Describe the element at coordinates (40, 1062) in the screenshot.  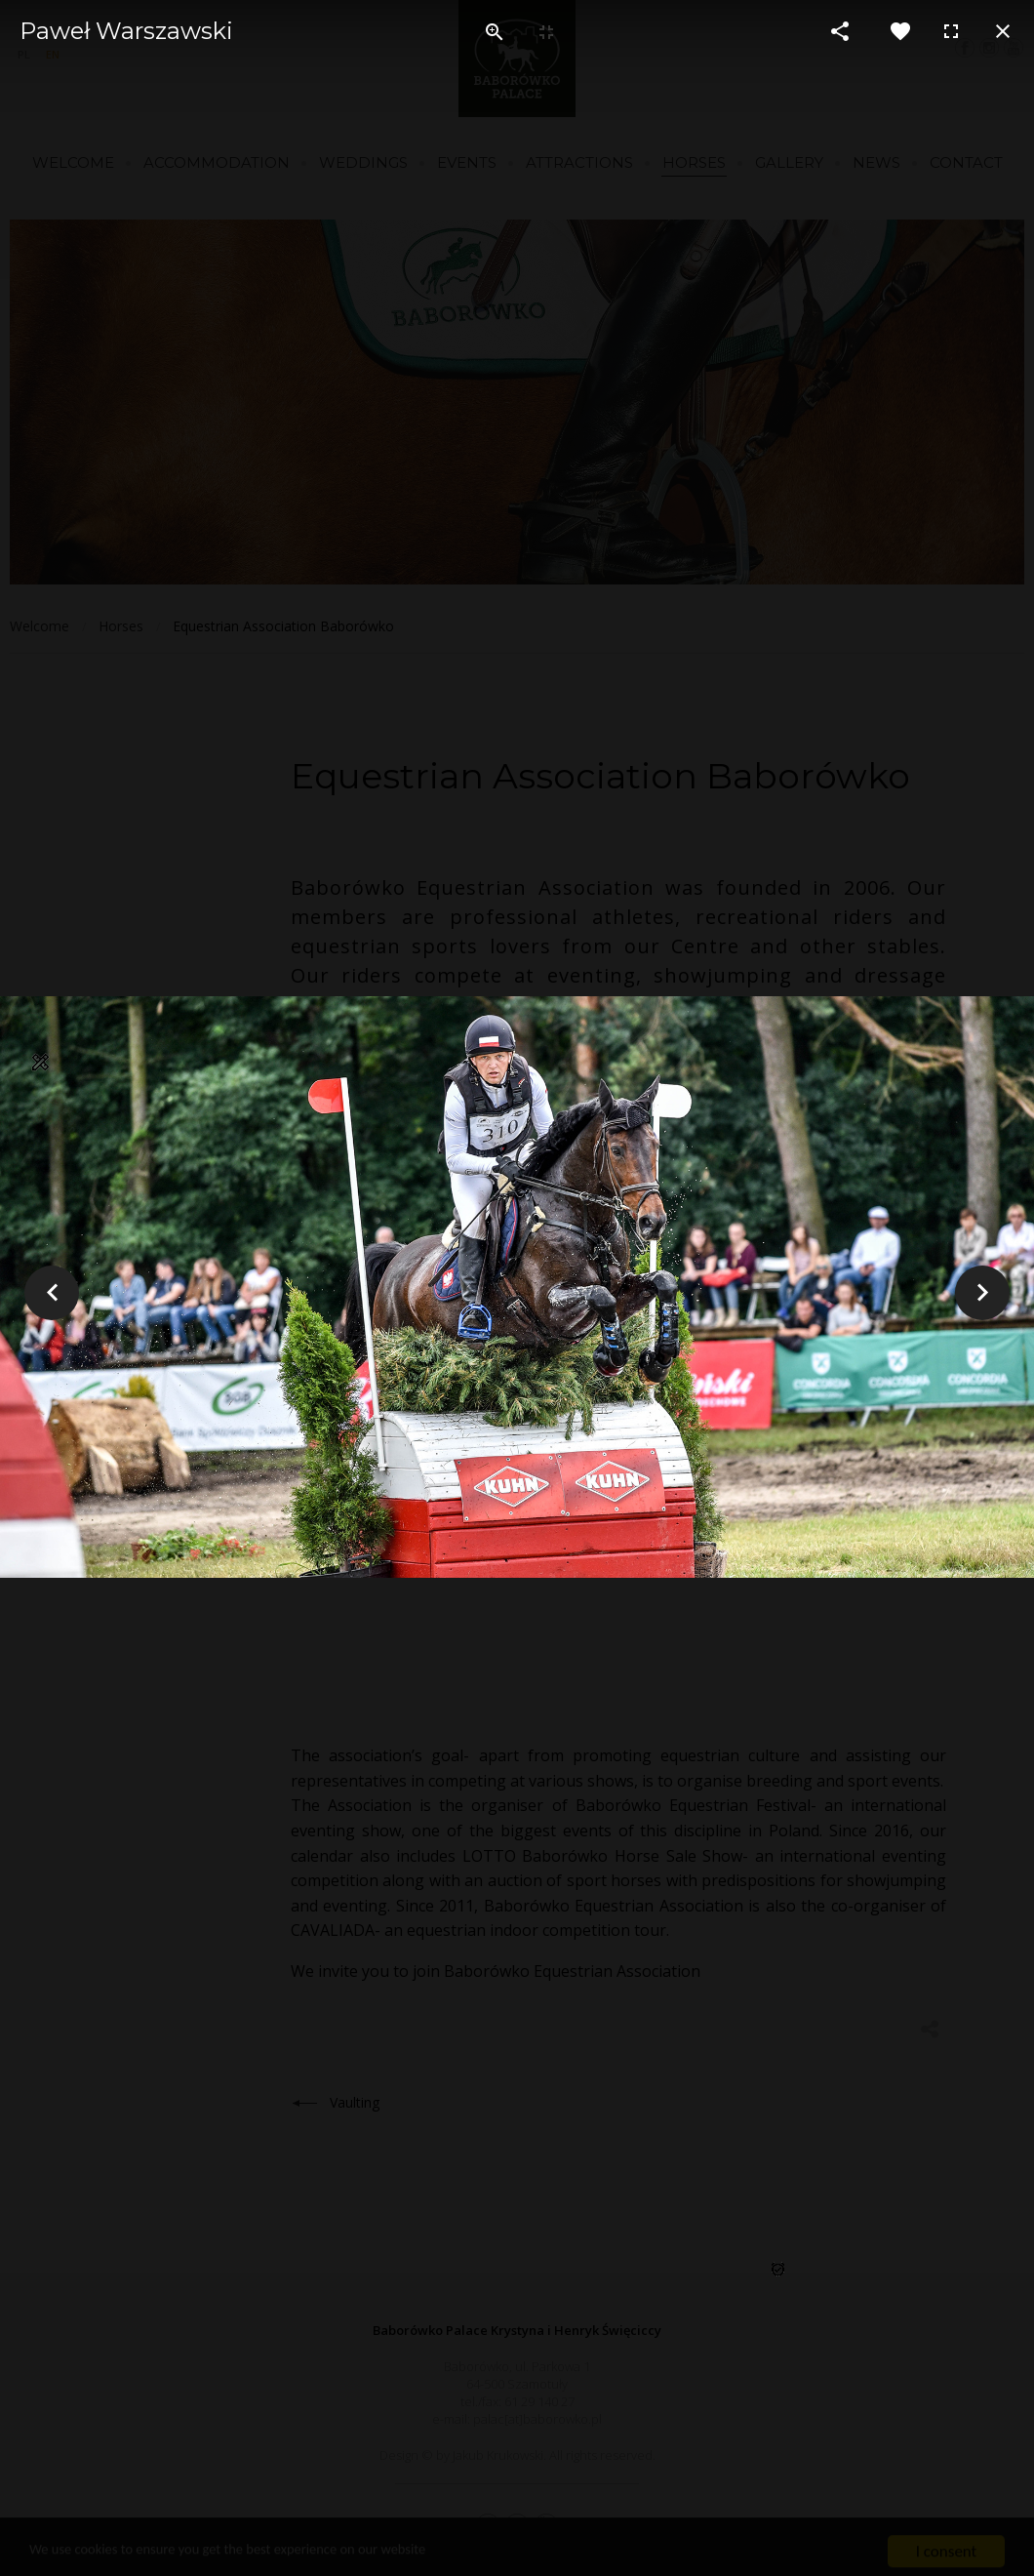
I see `access design tools or editing options` at that location.